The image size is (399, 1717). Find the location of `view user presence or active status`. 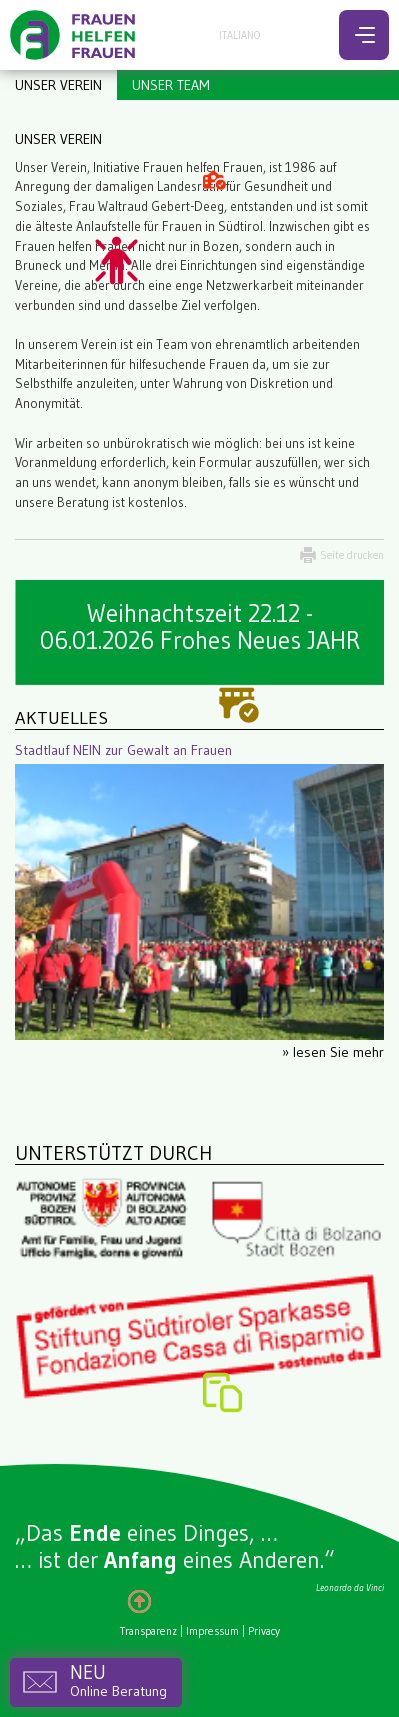

view user presence or active status is located at coordinates (116, 260).